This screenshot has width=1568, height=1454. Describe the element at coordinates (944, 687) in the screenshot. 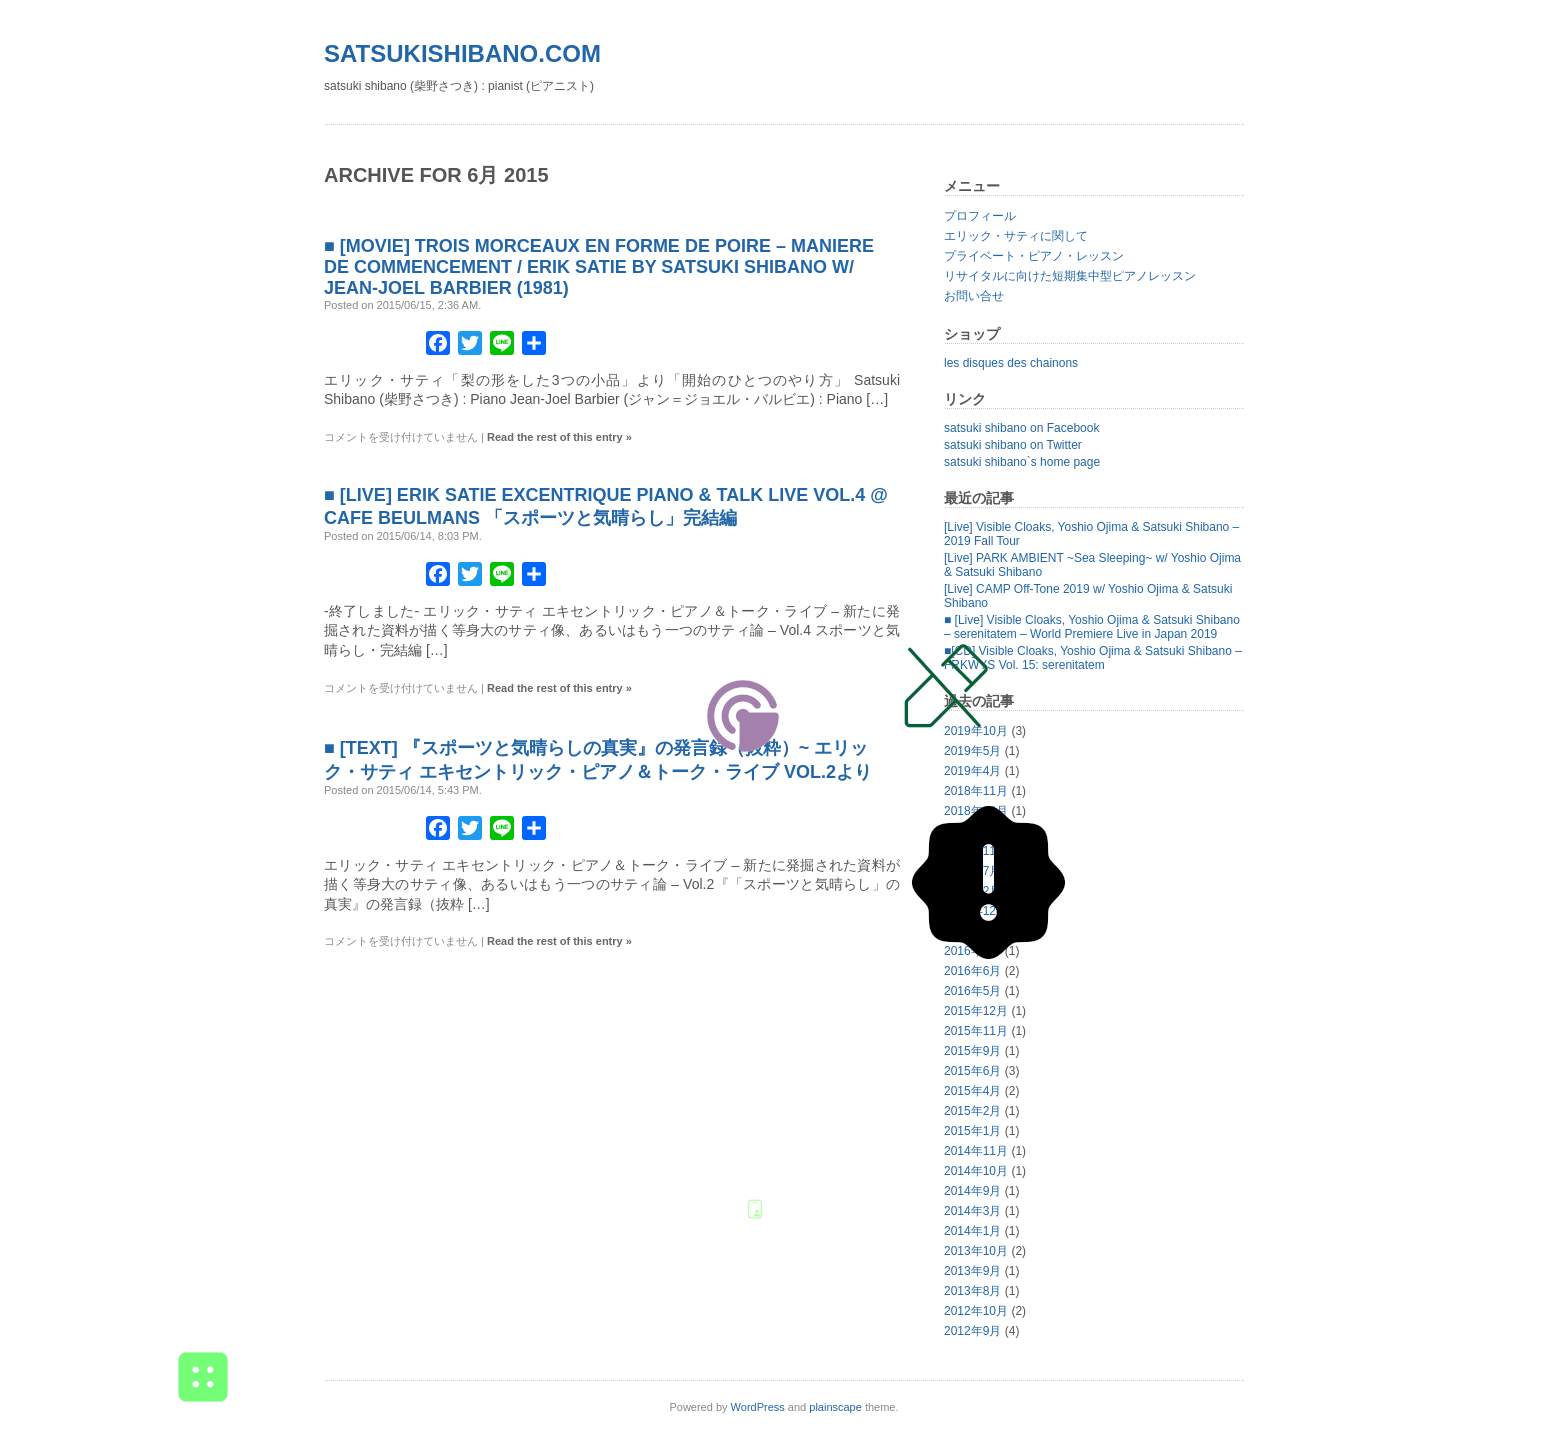

I see `editing is disabled` at that location.